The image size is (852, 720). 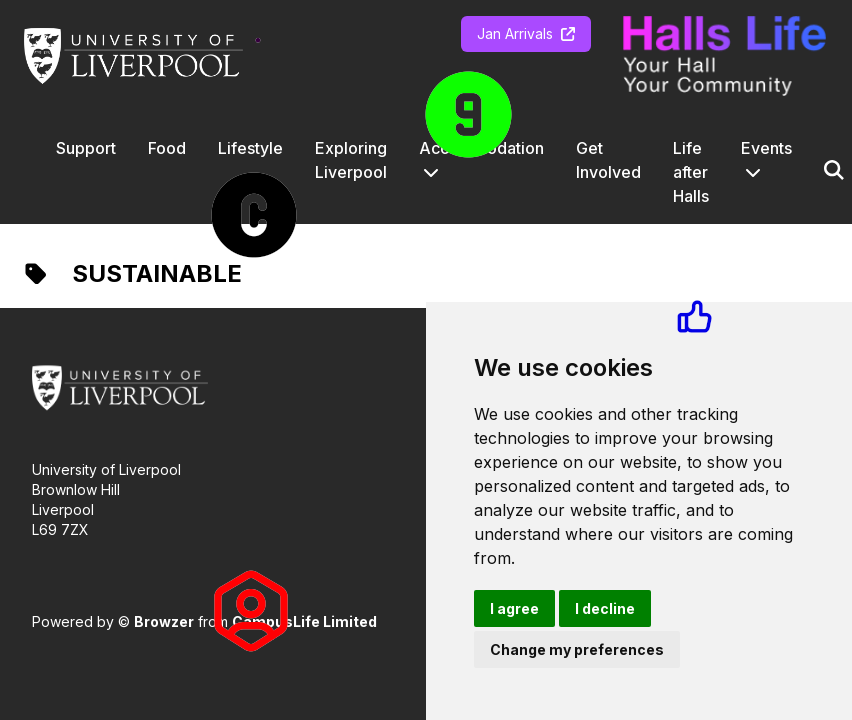 I want to click on view user profile, so click(x=251, y=611).